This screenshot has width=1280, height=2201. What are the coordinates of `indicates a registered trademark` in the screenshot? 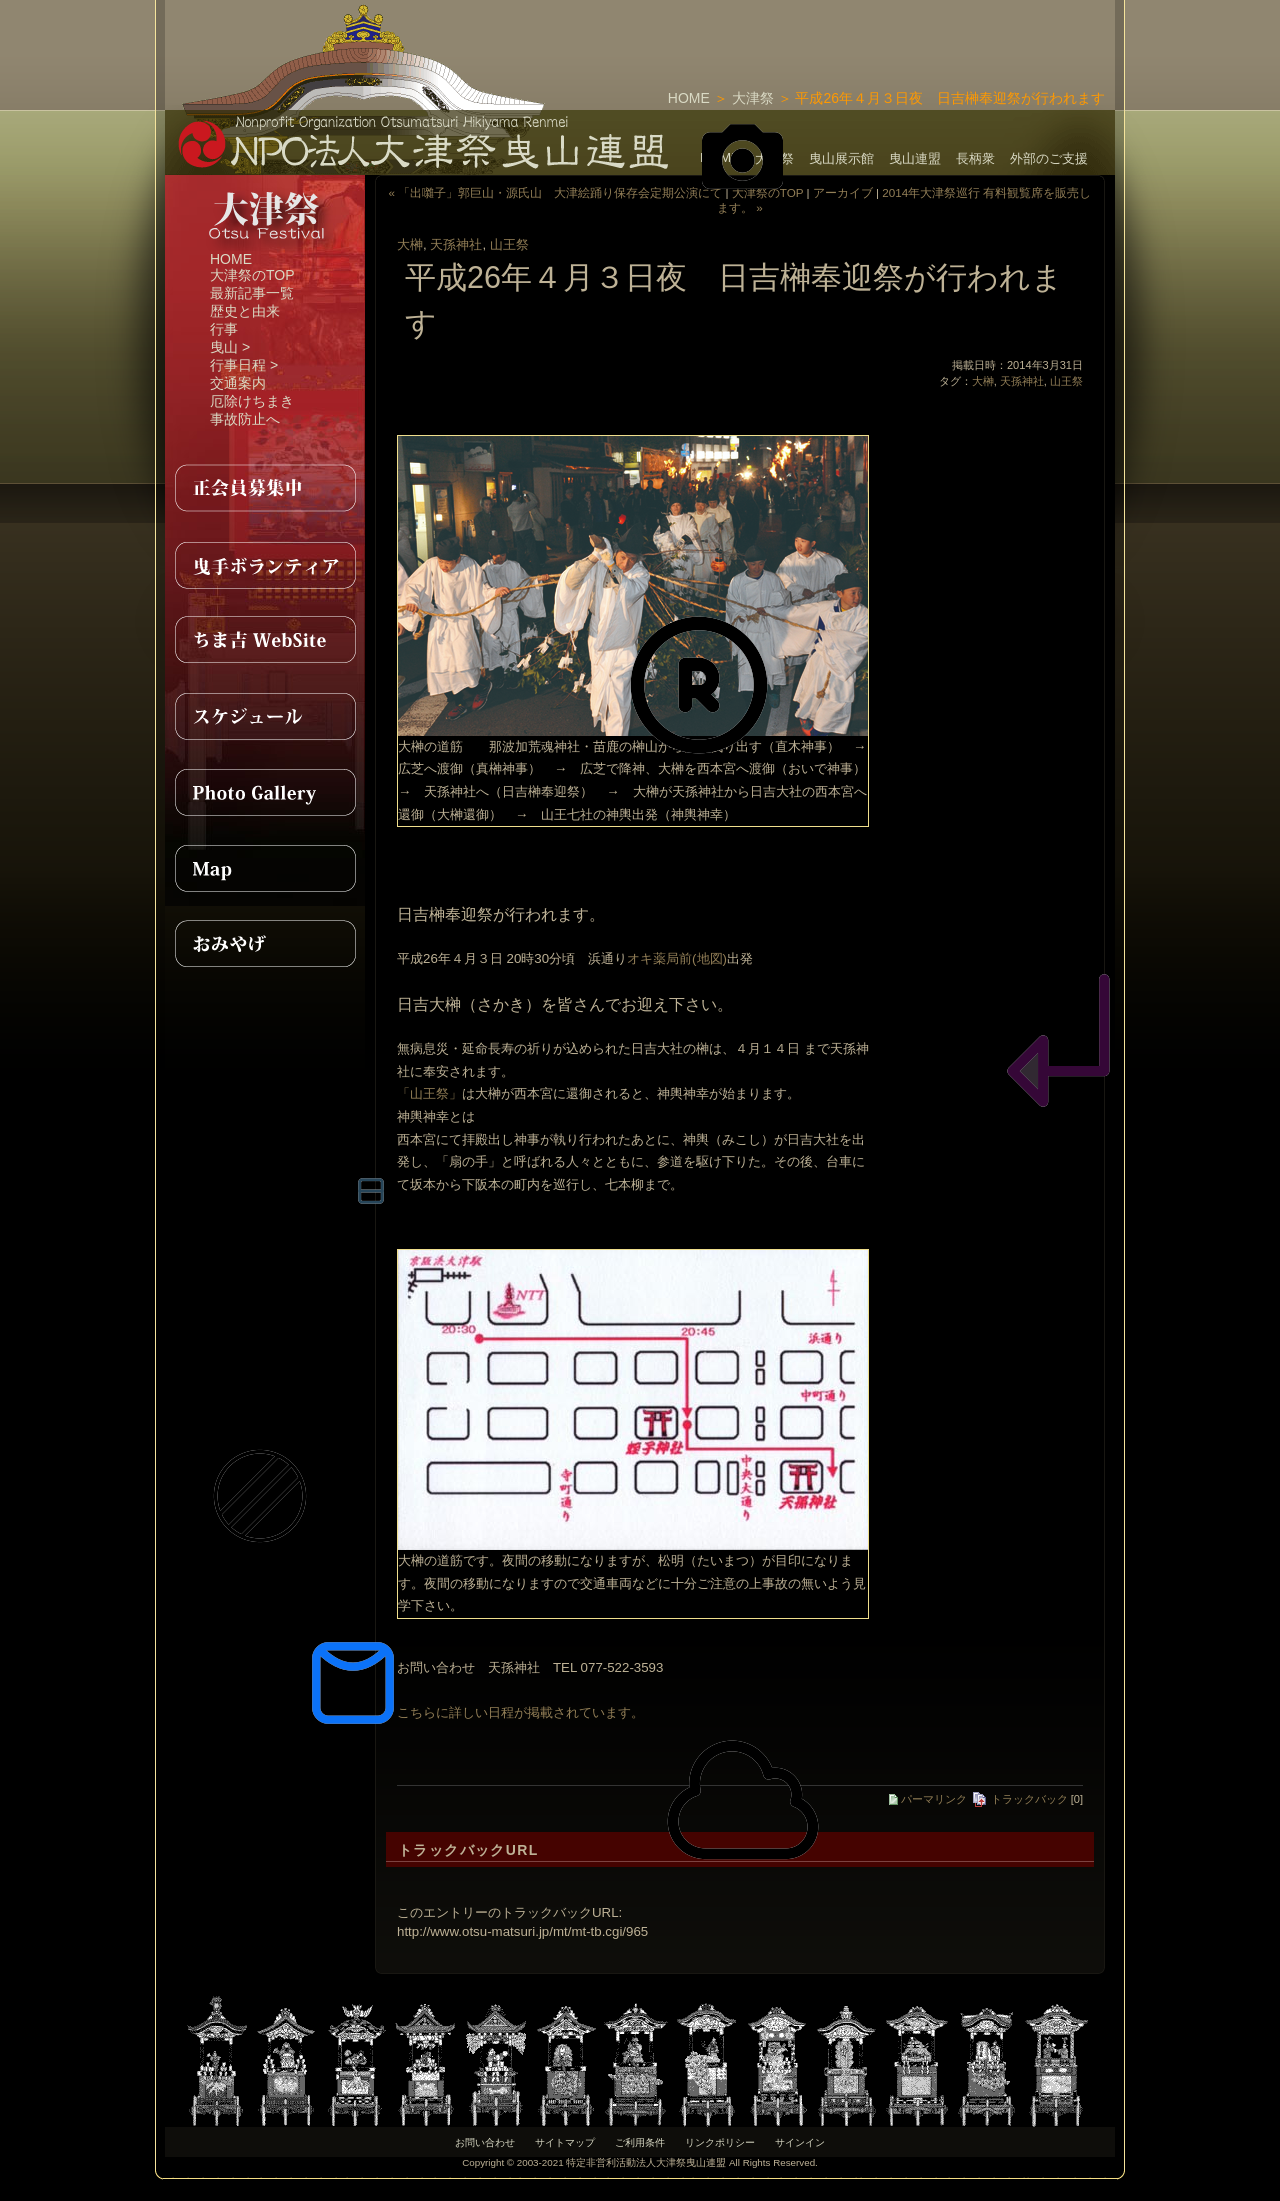 It's located at (699, 685).